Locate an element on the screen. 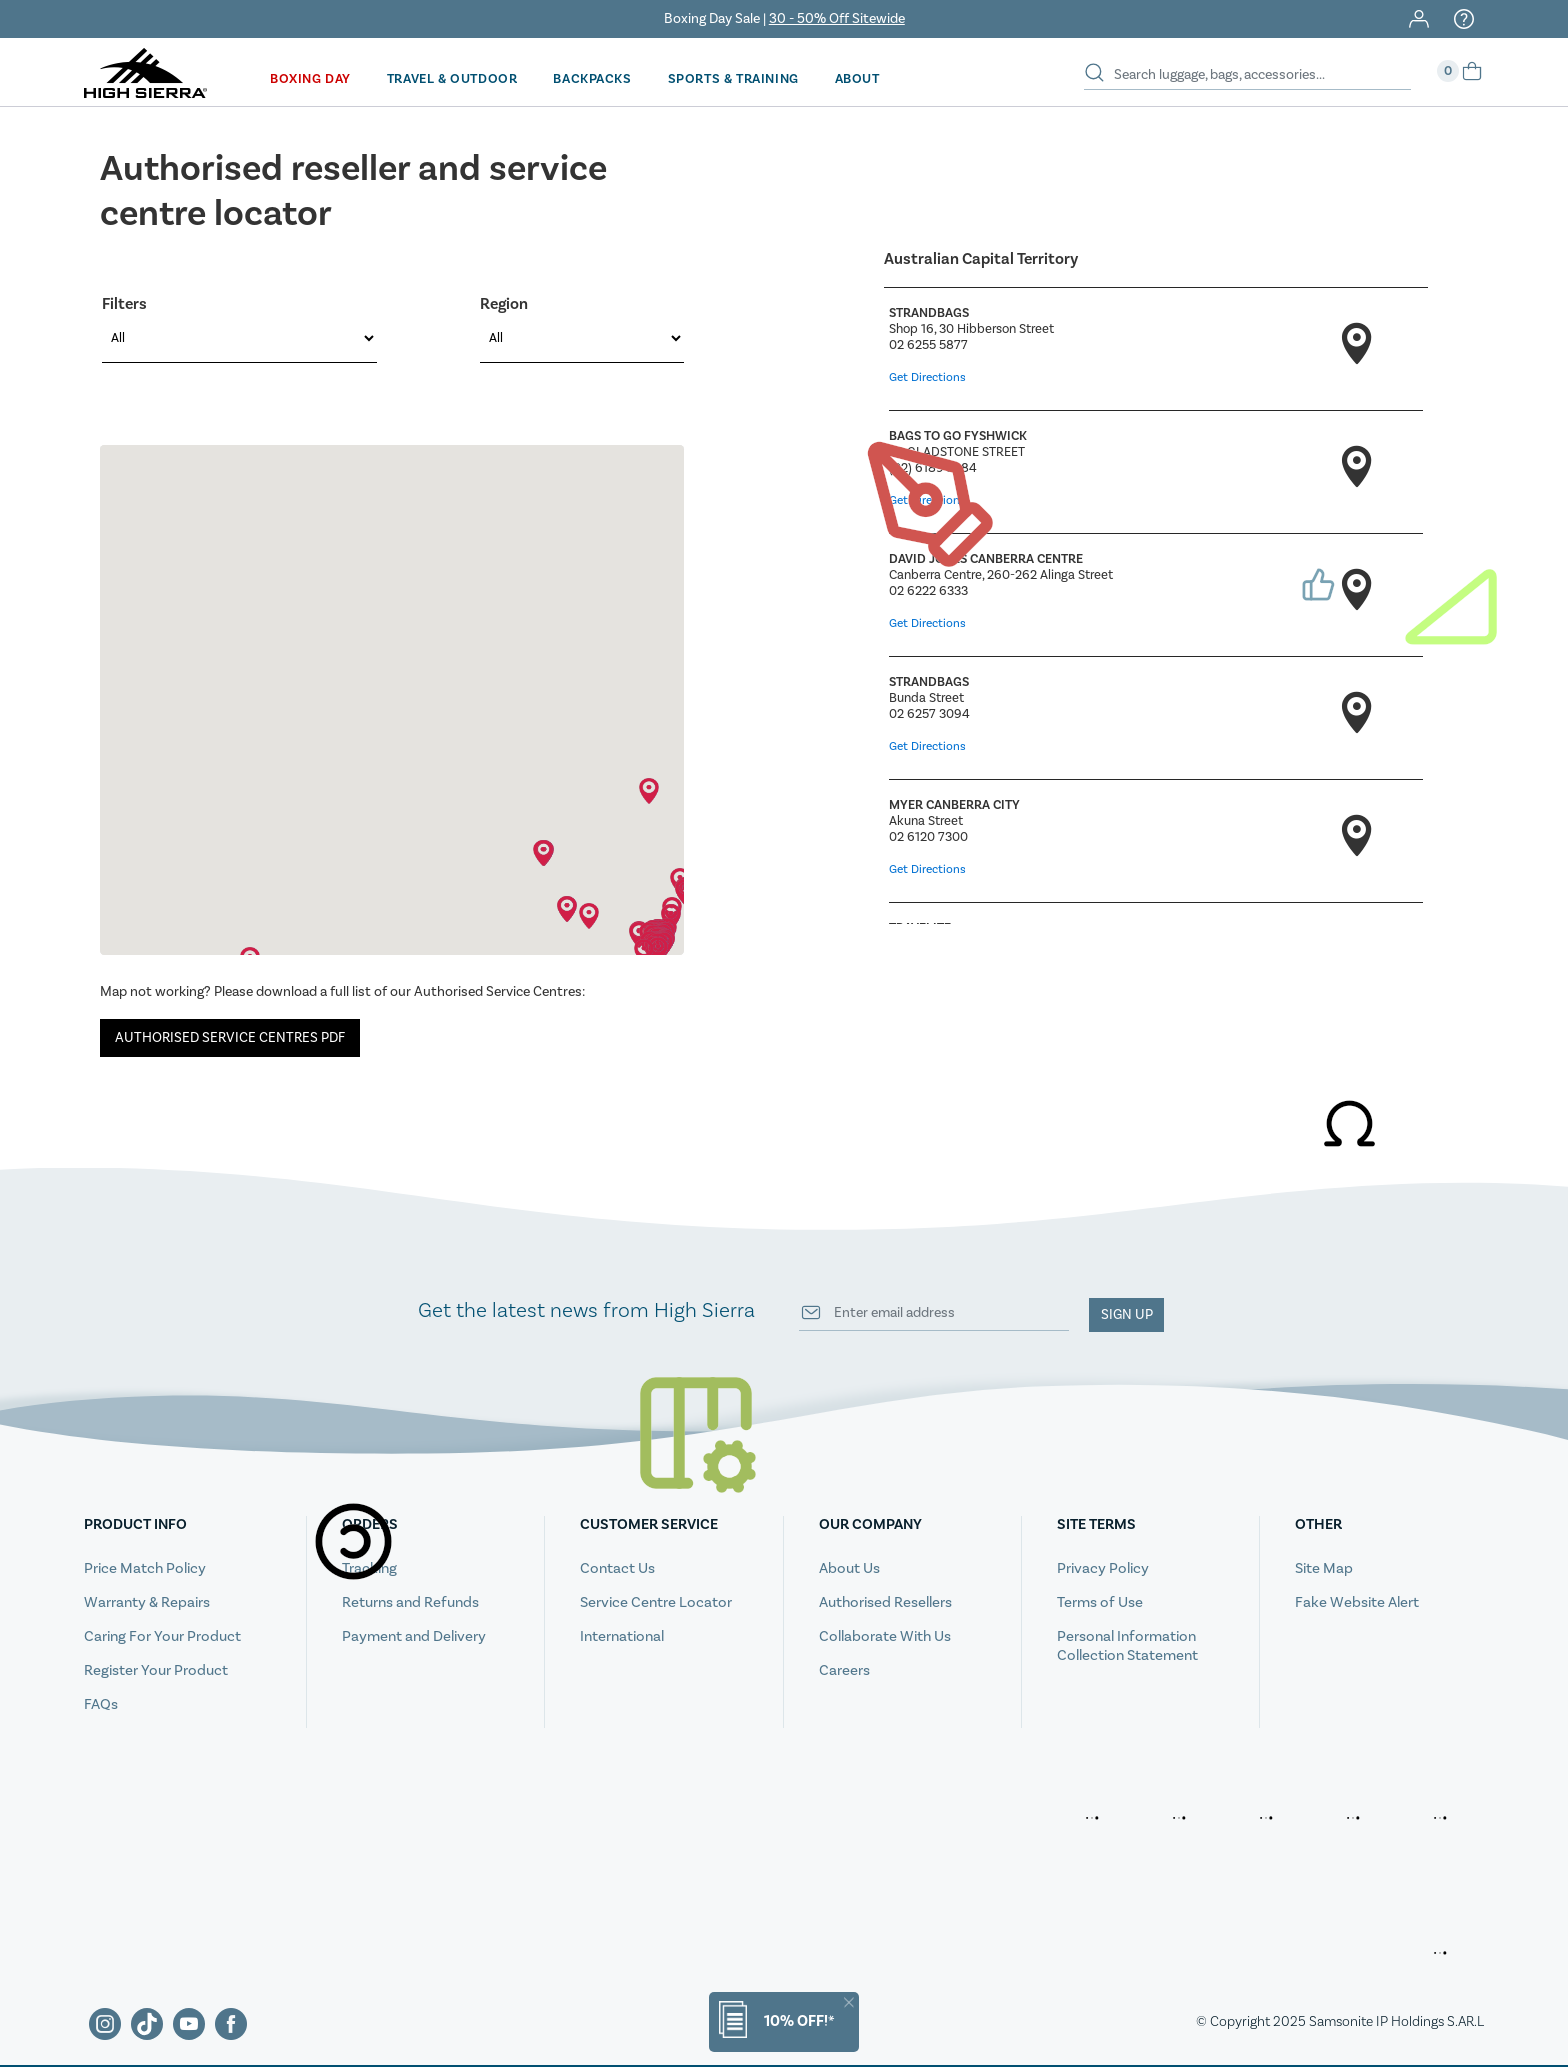 The height and width of the screenshot is (2067, 1568). like or approve content is located at coordinates (1318, 584).